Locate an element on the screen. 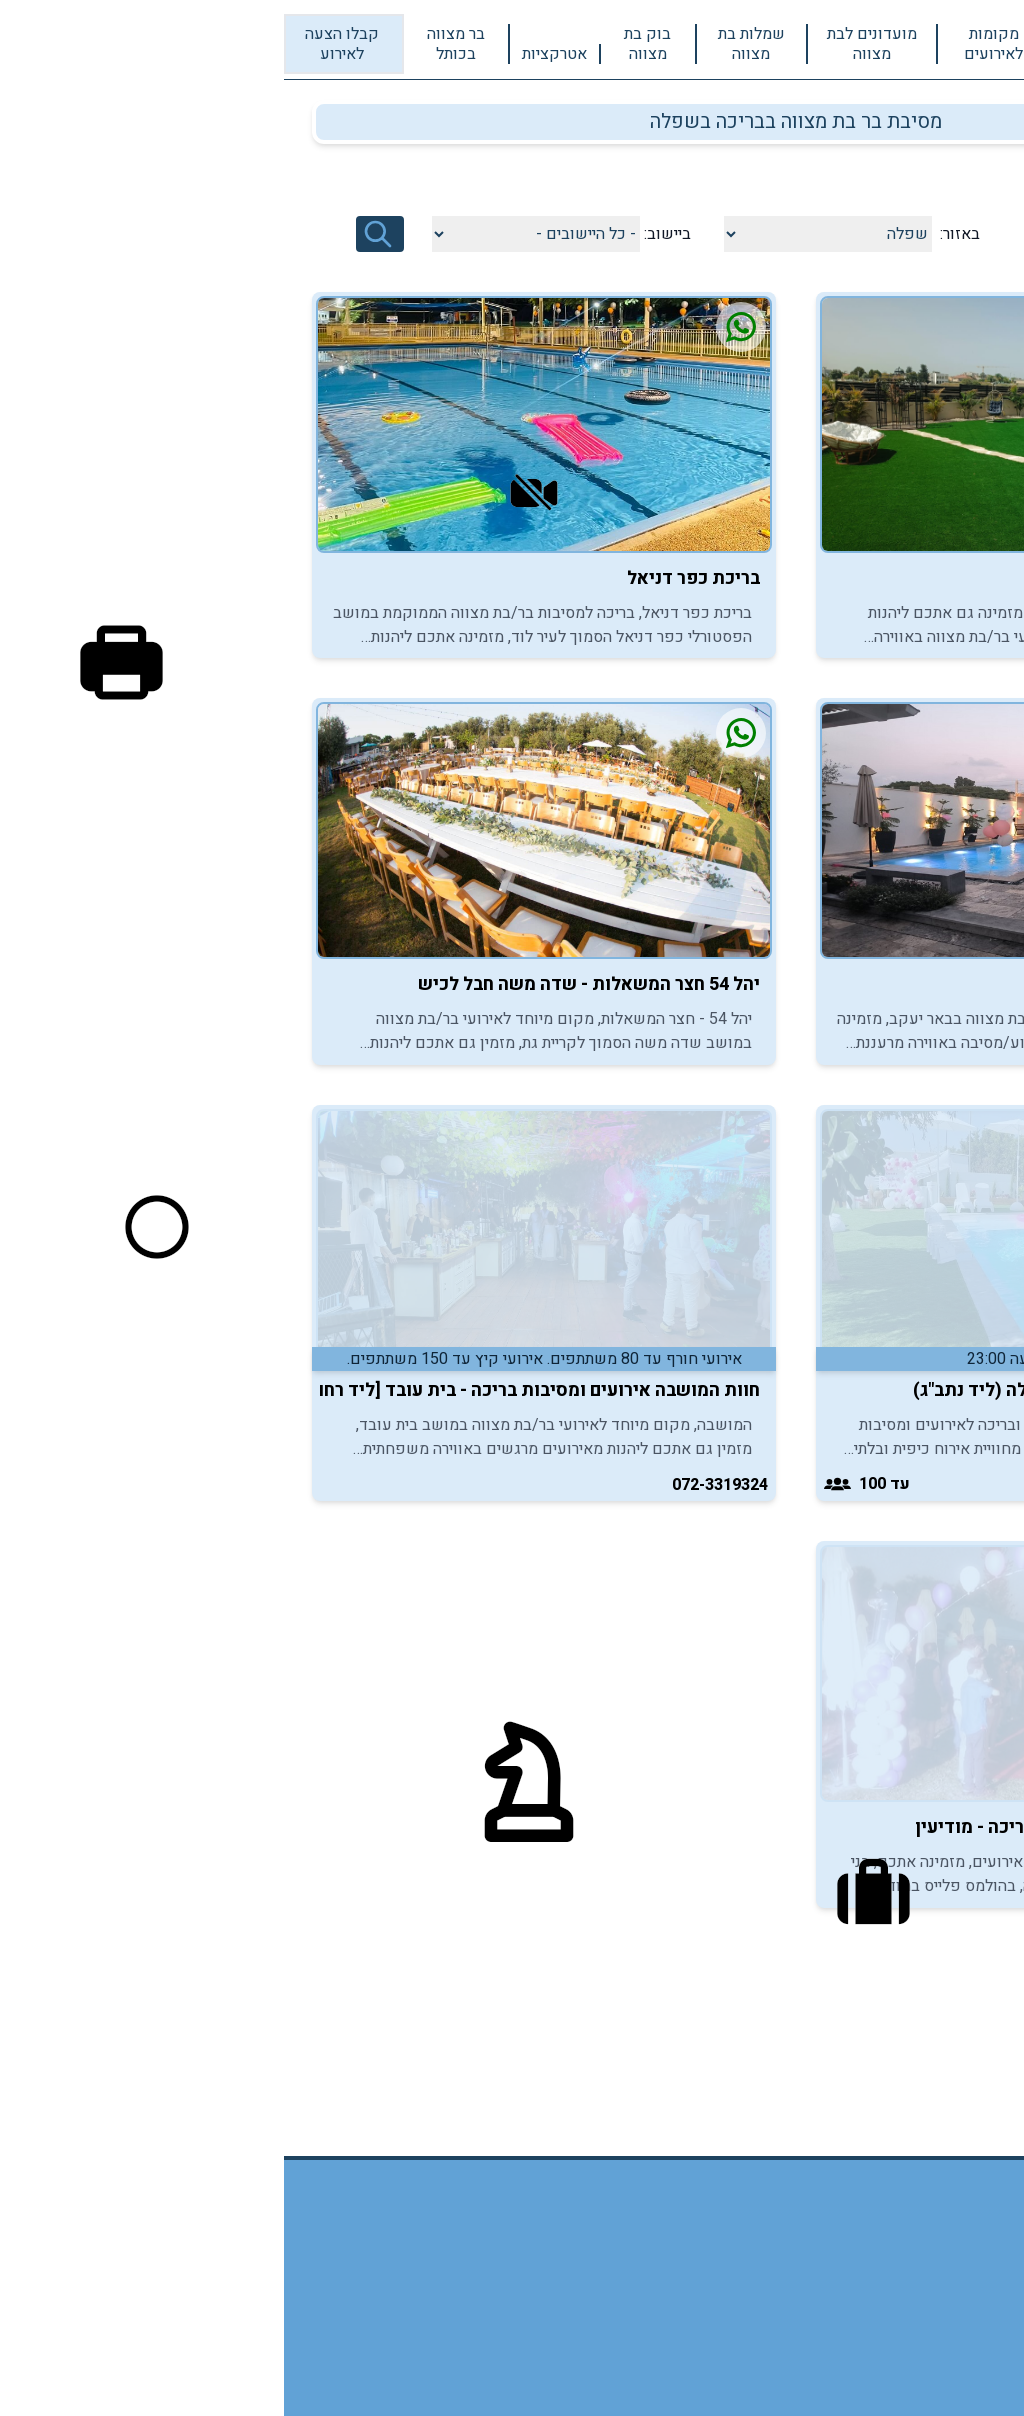  play chess or access chess game is located at coordinates (529, 1785).